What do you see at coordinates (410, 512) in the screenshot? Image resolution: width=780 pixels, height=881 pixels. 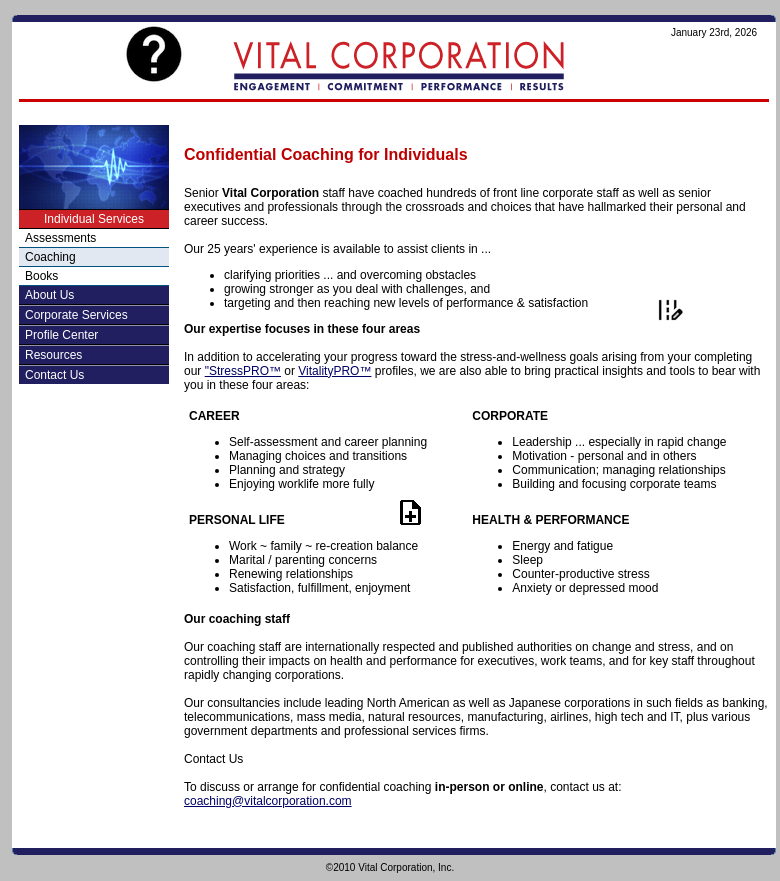 I see `create a new note or document` at bounding box center [410, 512].